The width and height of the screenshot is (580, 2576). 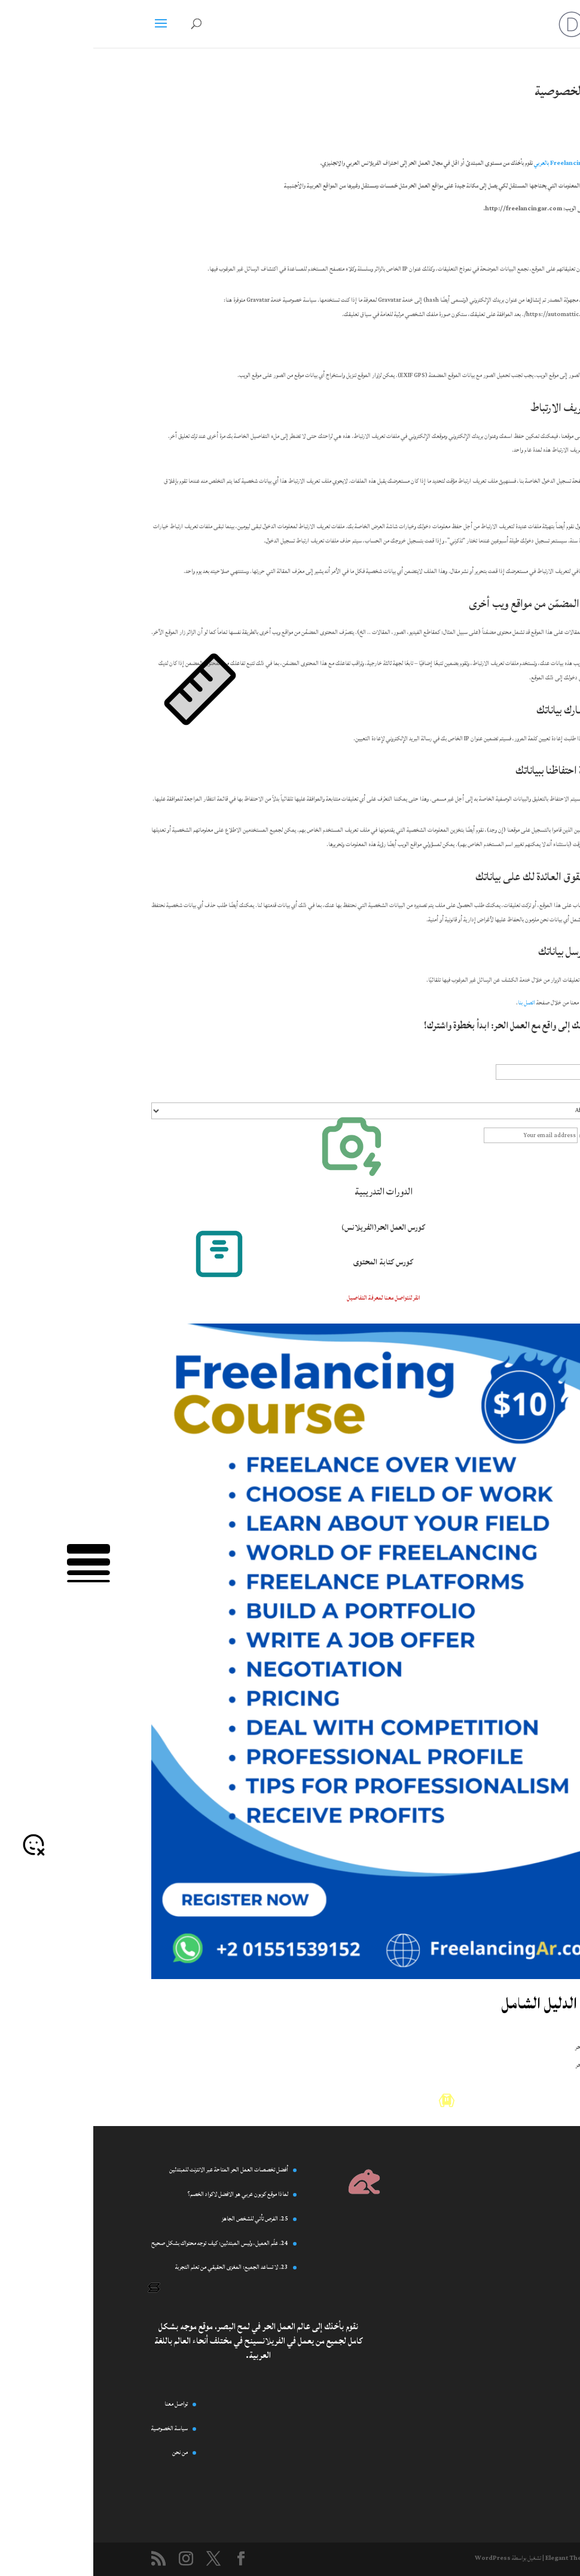 I want to click on adjust line thickness or stroke weight, so click(x=88, y=1563).